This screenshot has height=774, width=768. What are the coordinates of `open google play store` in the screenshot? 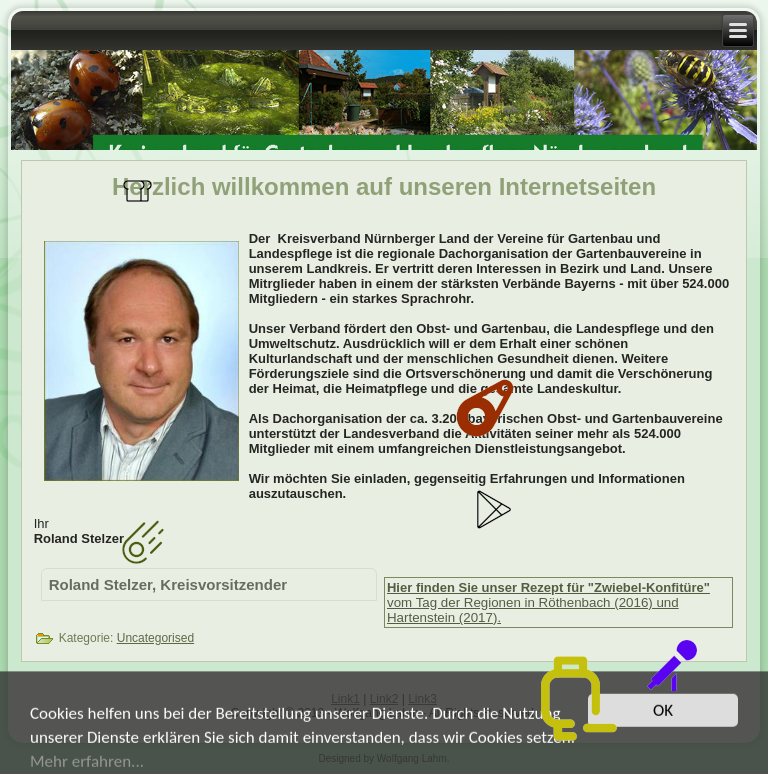 It's located at (490, 509).